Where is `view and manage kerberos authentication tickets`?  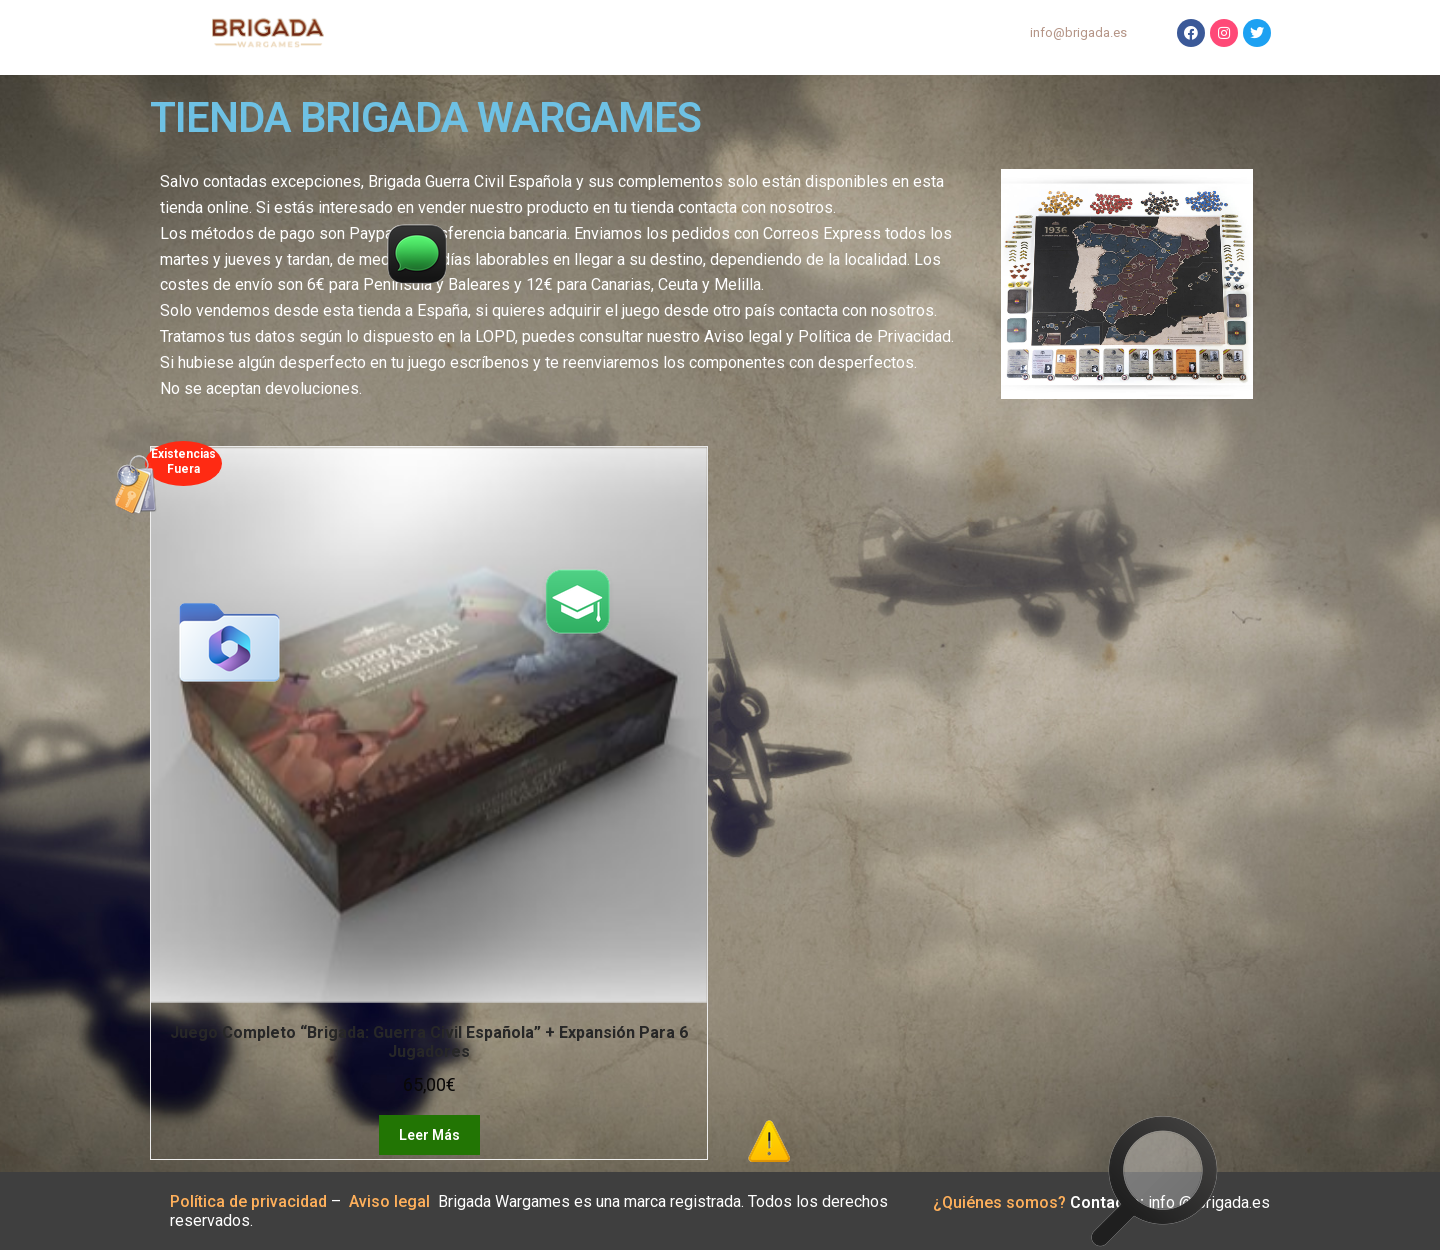 view and manage kerberos authentication tickets is located at coordinates (136, 485).